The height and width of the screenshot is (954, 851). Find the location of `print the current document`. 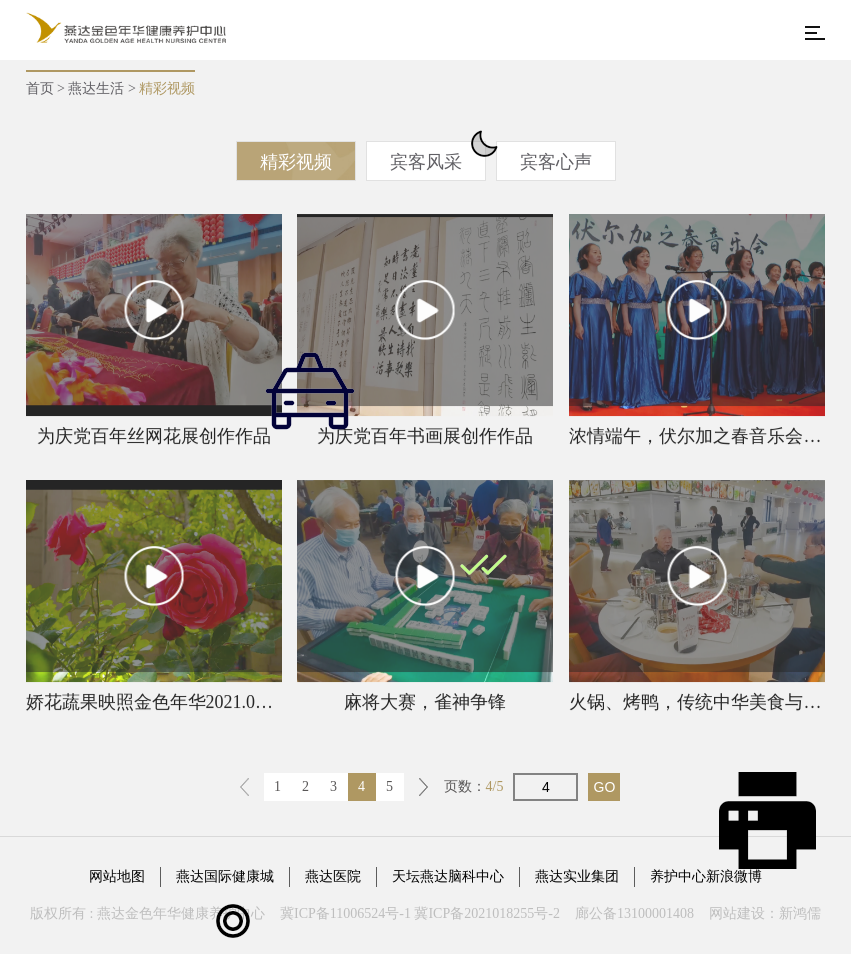

print the current document is located at coordinates (767, 820).